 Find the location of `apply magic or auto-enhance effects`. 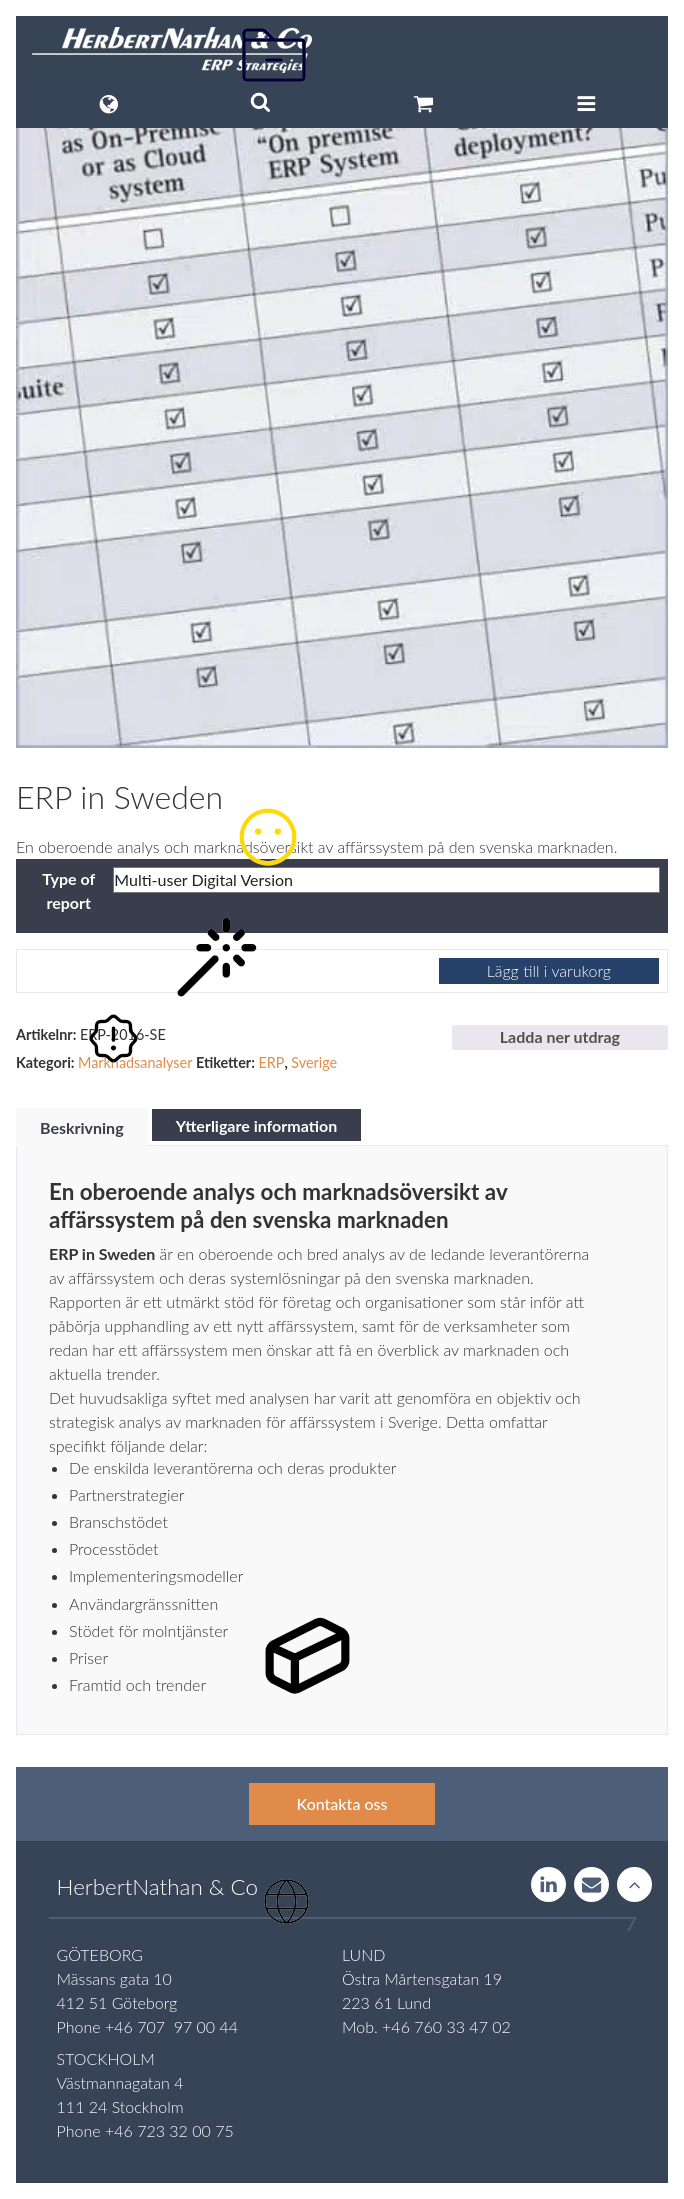

apply magic or auto-enhance effects is located at coordinates (215, 959).